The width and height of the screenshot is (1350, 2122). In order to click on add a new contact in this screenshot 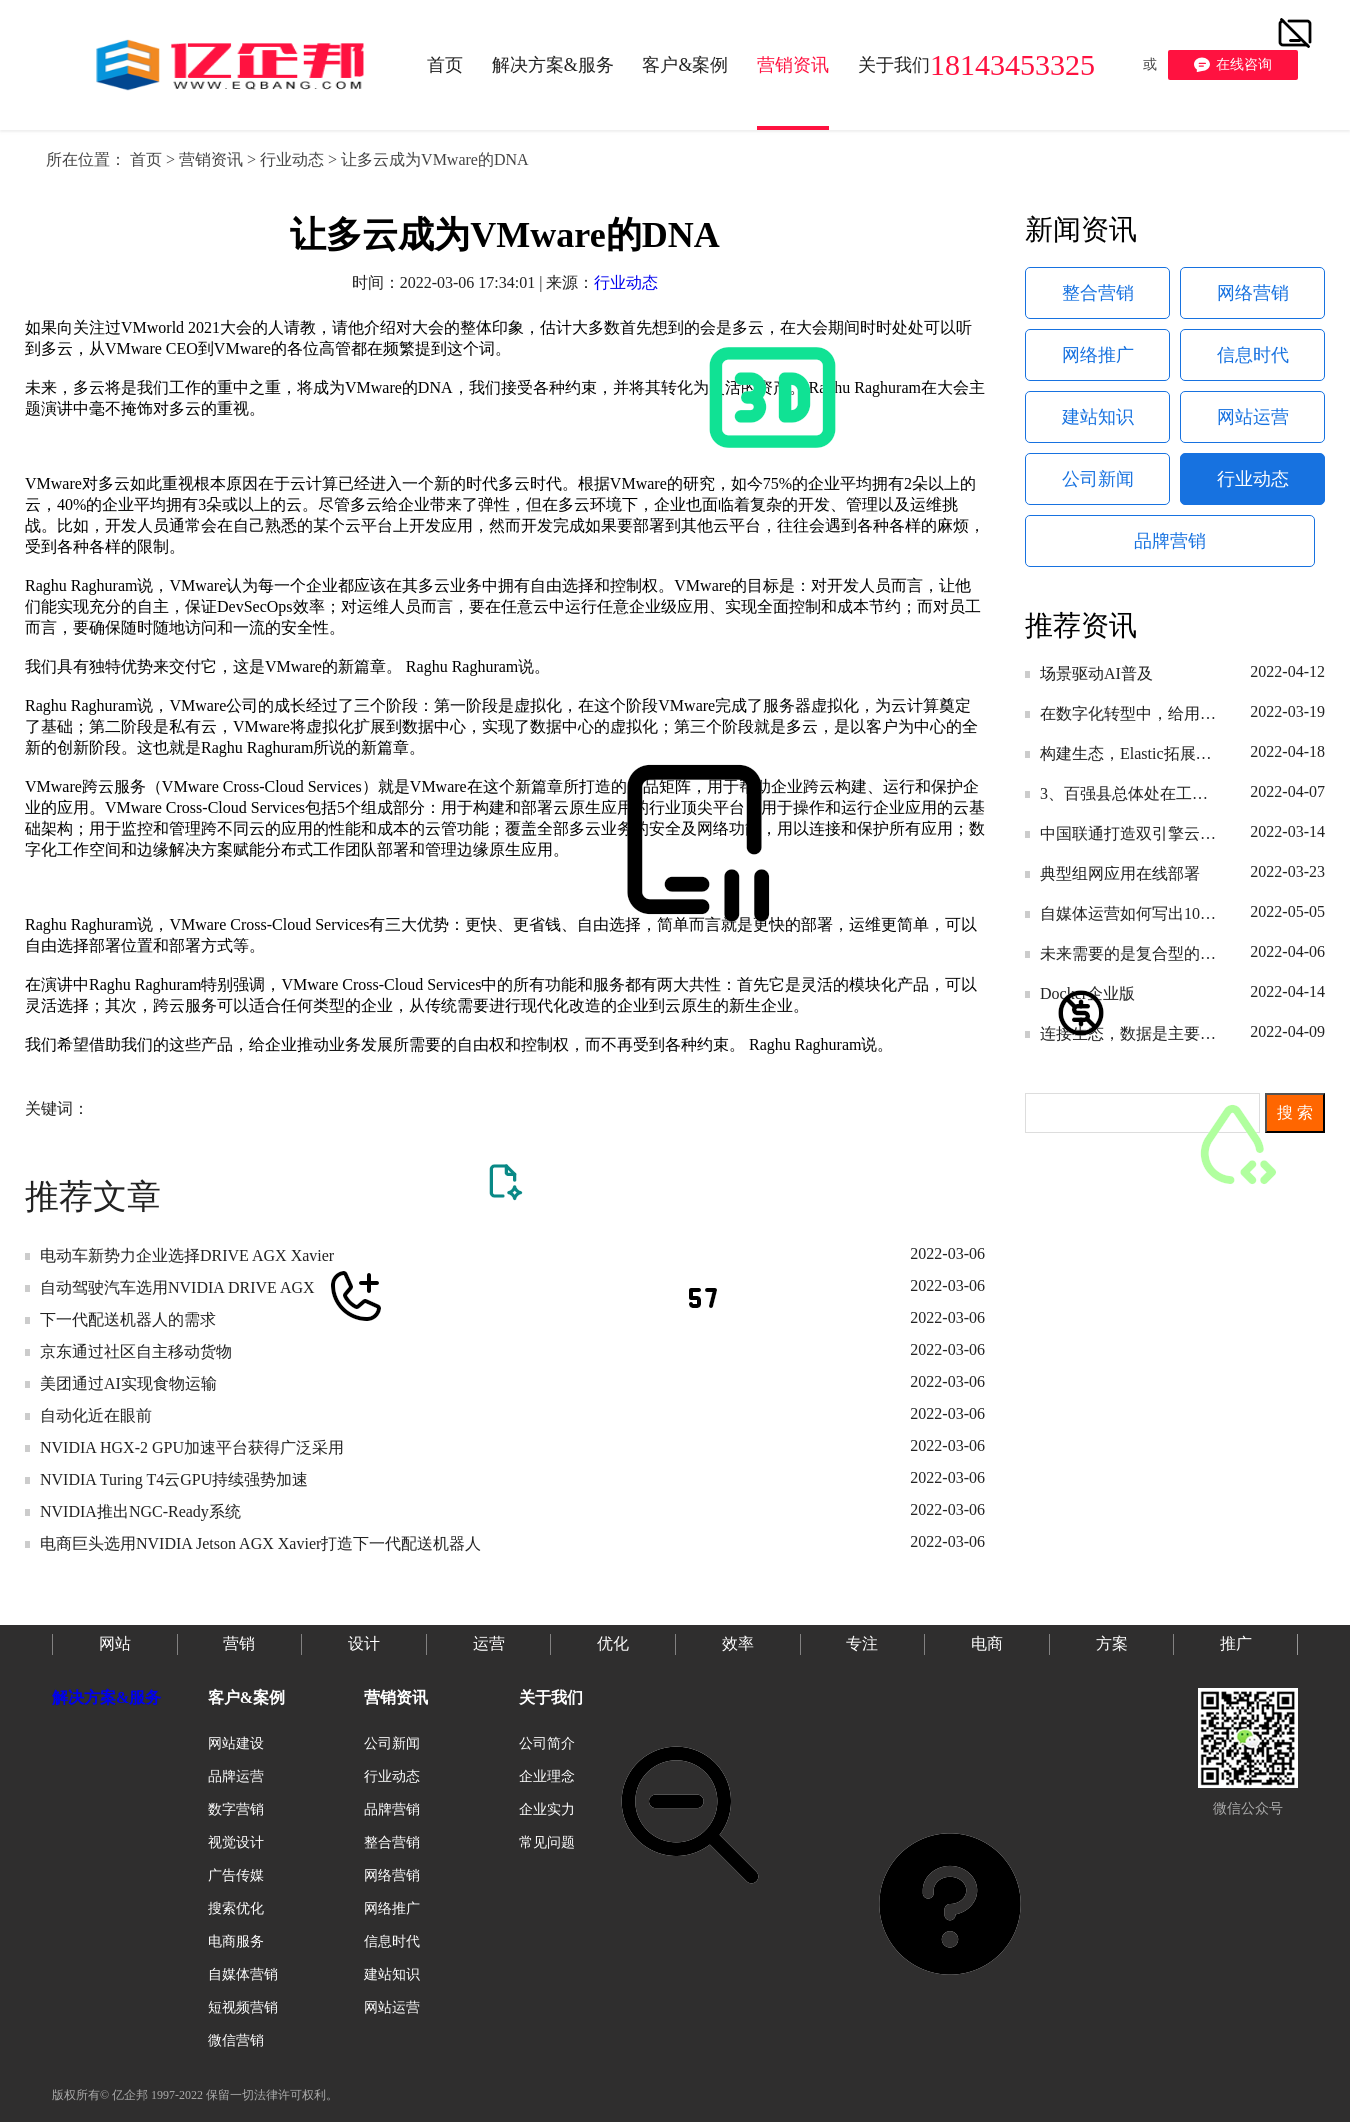, I will do `click(357, 1295)`.